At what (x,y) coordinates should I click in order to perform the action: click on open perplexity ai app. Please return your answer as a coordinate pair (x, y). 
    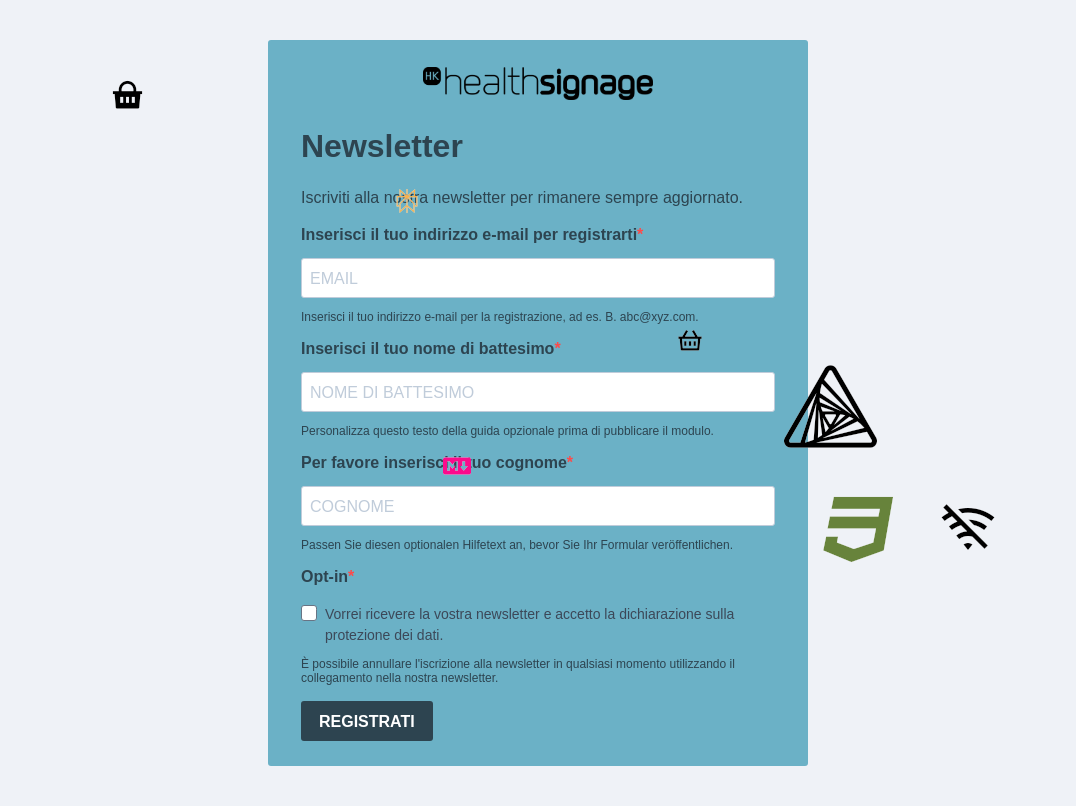
    Looking at the image, I should click on (407, 201).